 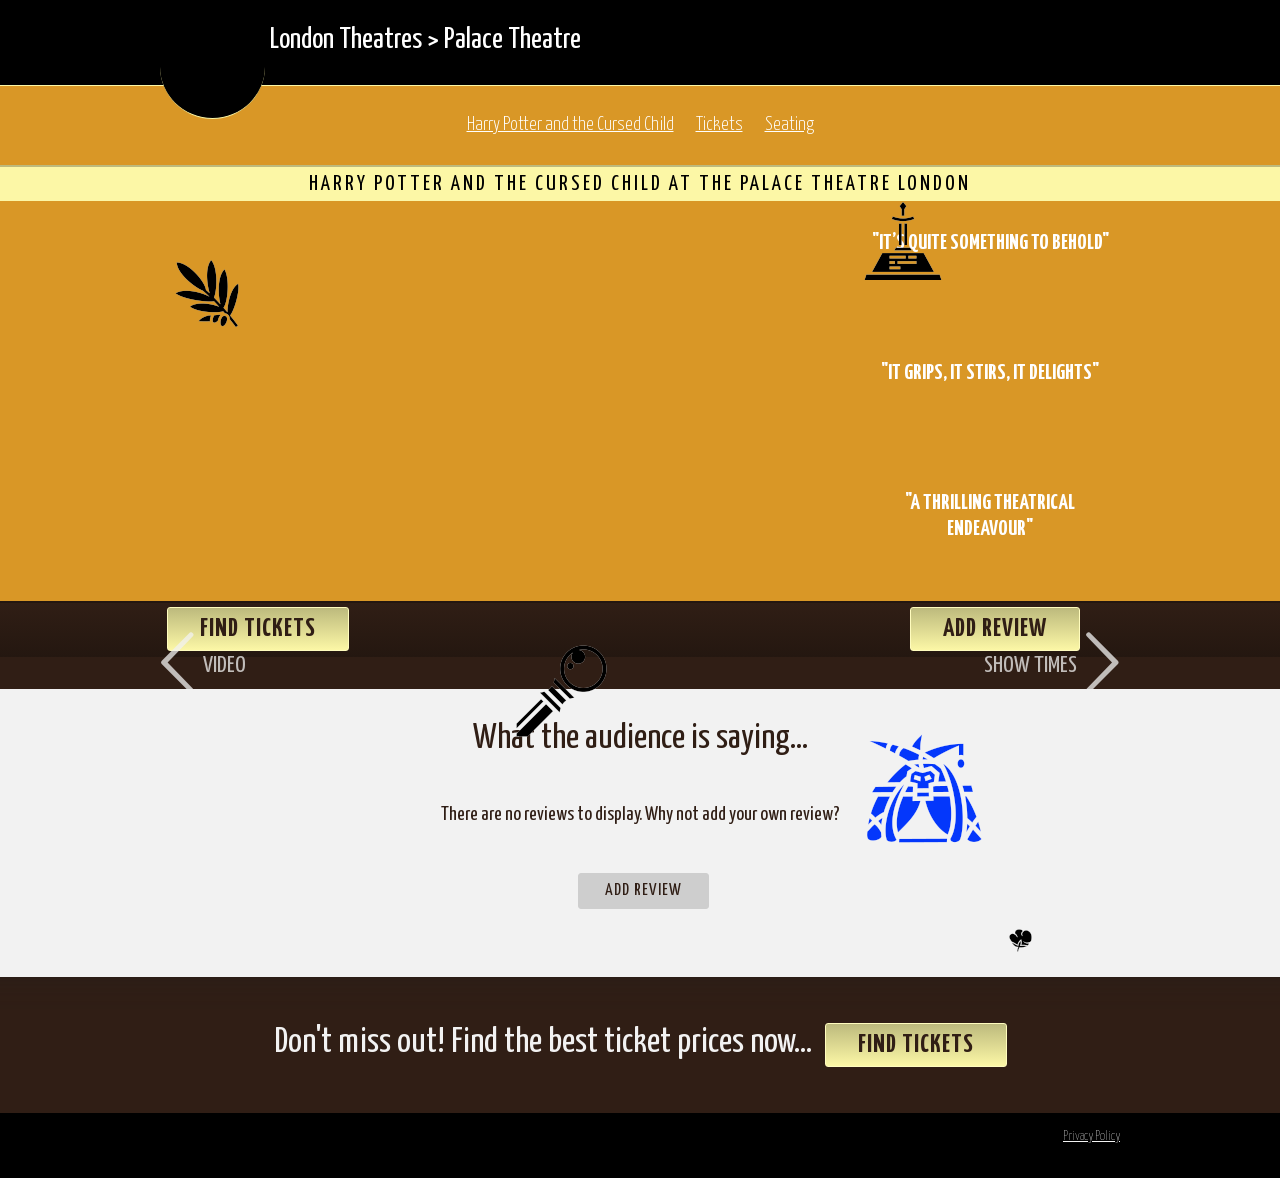 What do you see at coordinates (208, 294) in the screenshot?
I see `olive ingredient or food item in a cooking game` at bounding box center [208, 294].